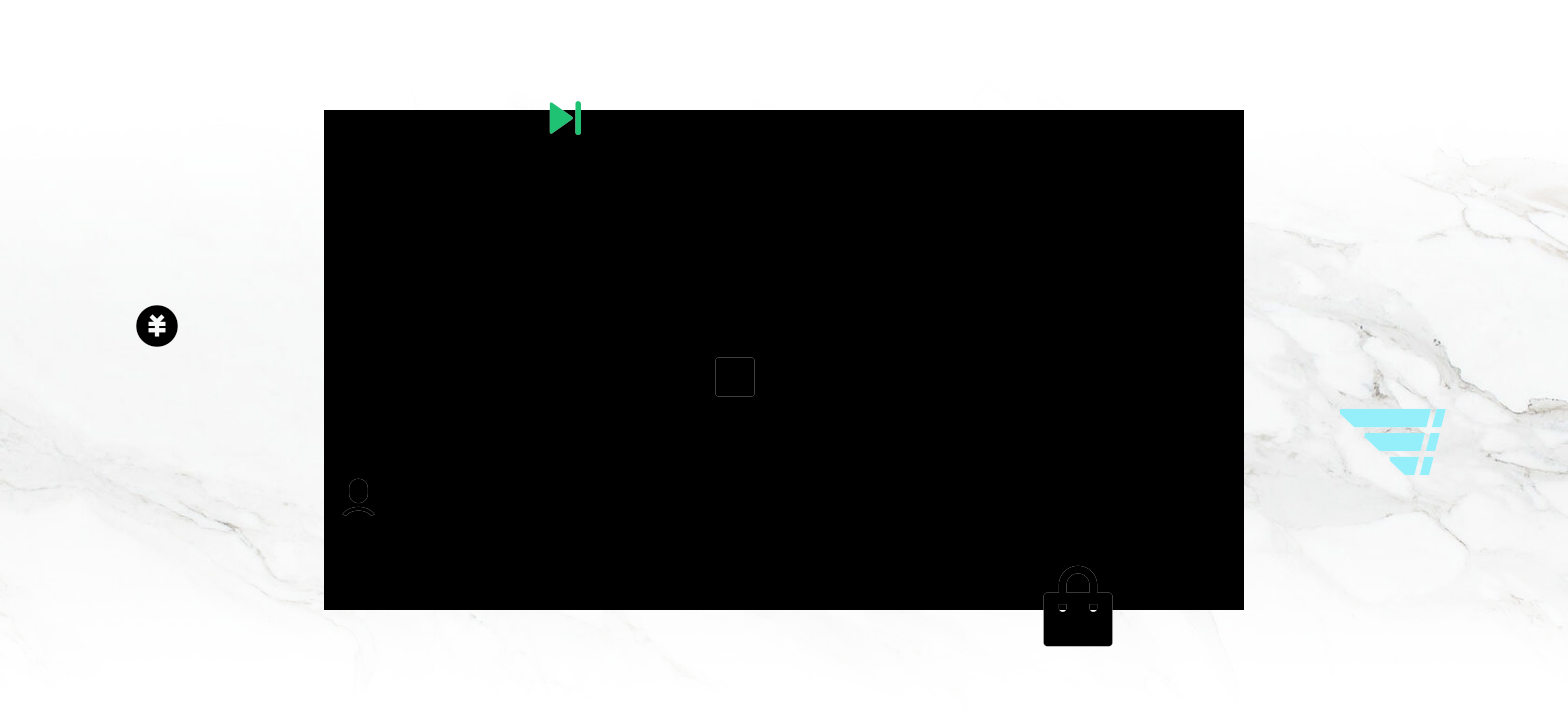 The height and width of the screenshot is (720, 1568). I want to click on hermes brand logo, so click(1393, 442).